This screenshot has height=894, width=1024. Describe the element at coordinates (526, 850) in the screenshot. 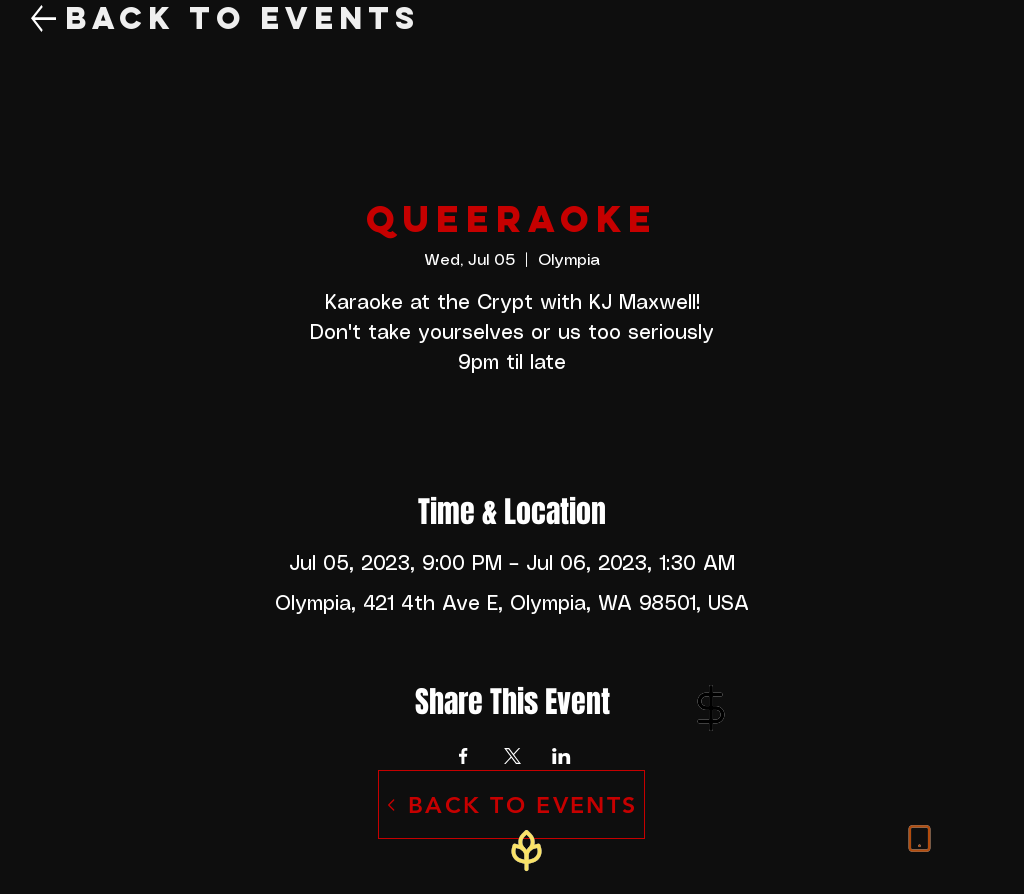

I see `indicates grain or wheat-based ingredients` at that location.